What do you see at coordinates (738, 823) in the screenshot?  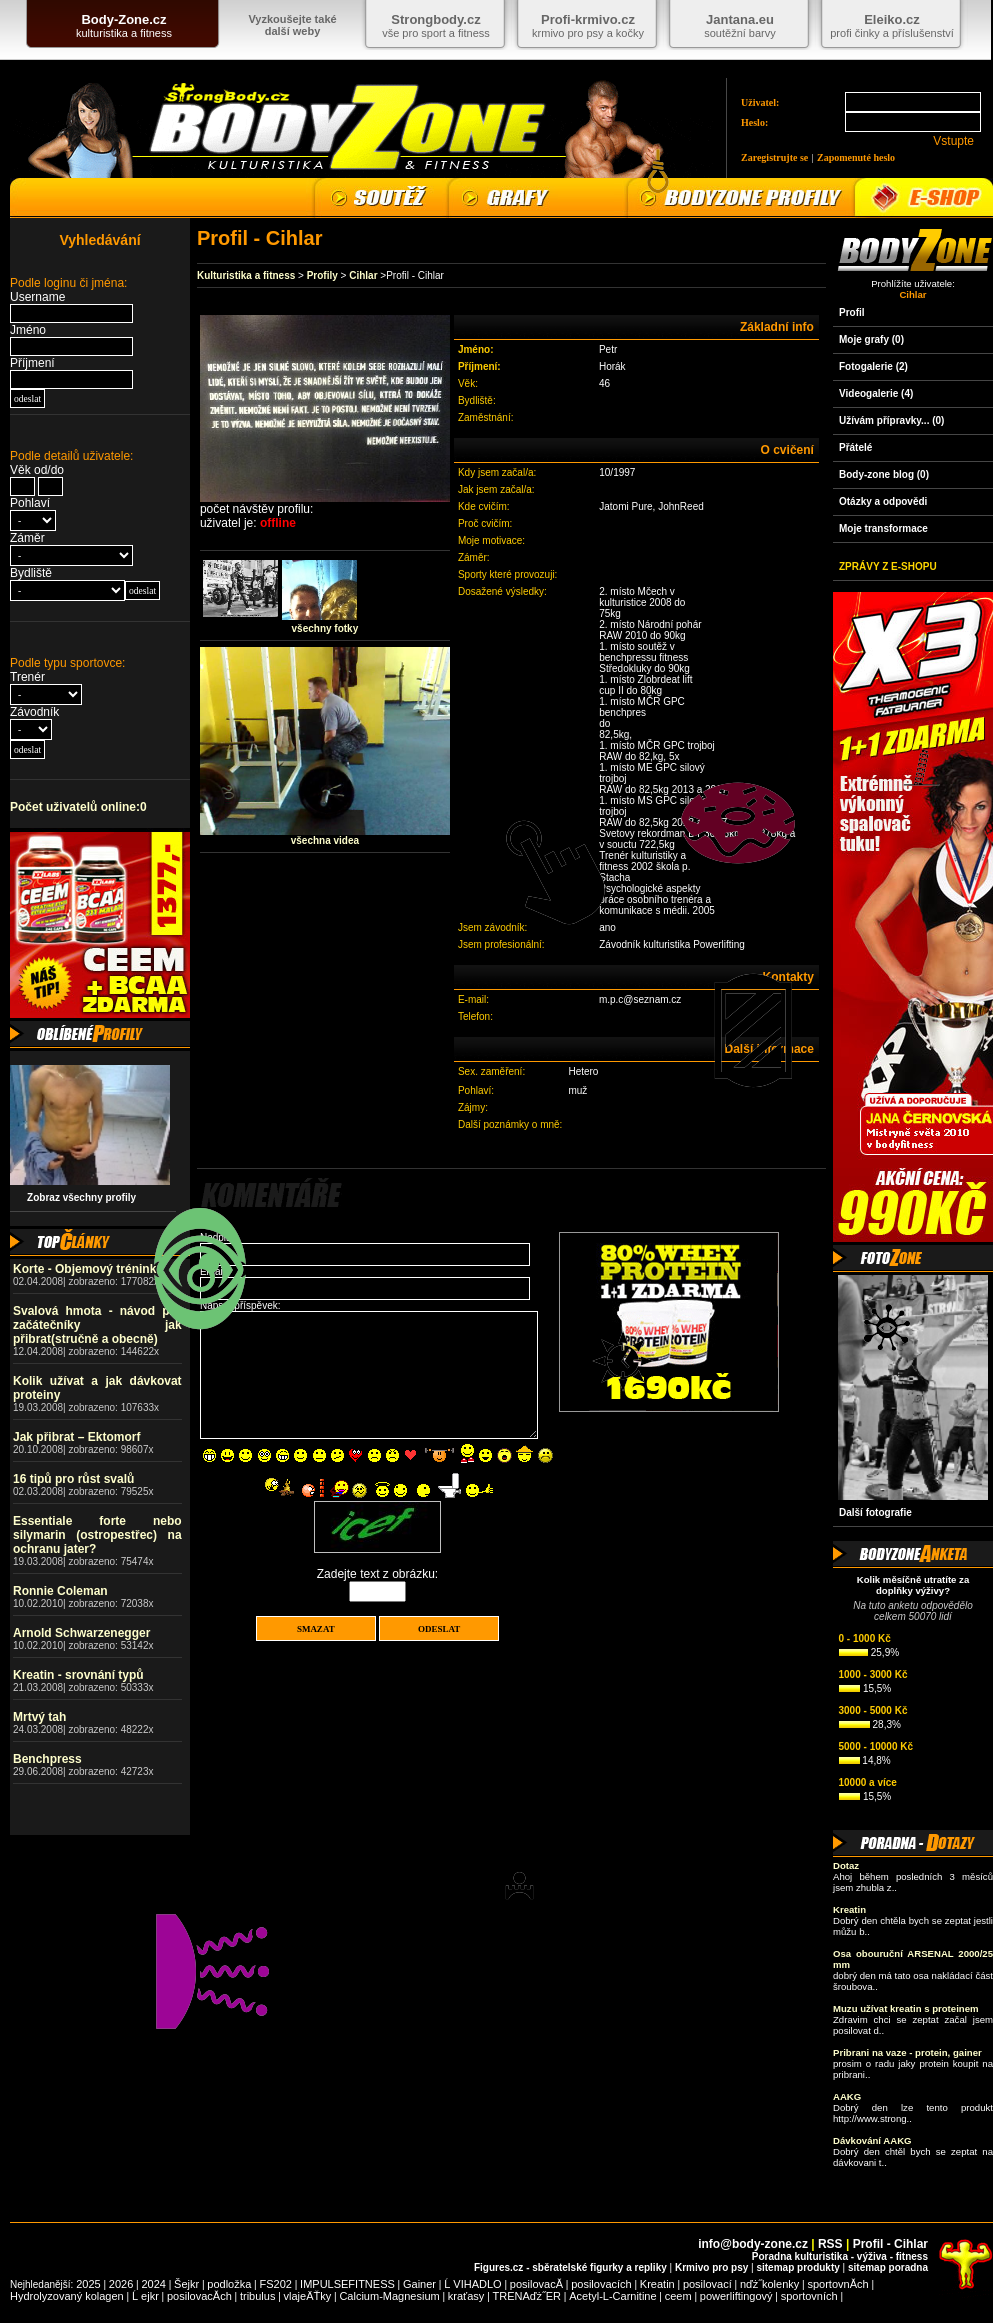 I see `access food or bakery category` at bounding box center [738, 823].